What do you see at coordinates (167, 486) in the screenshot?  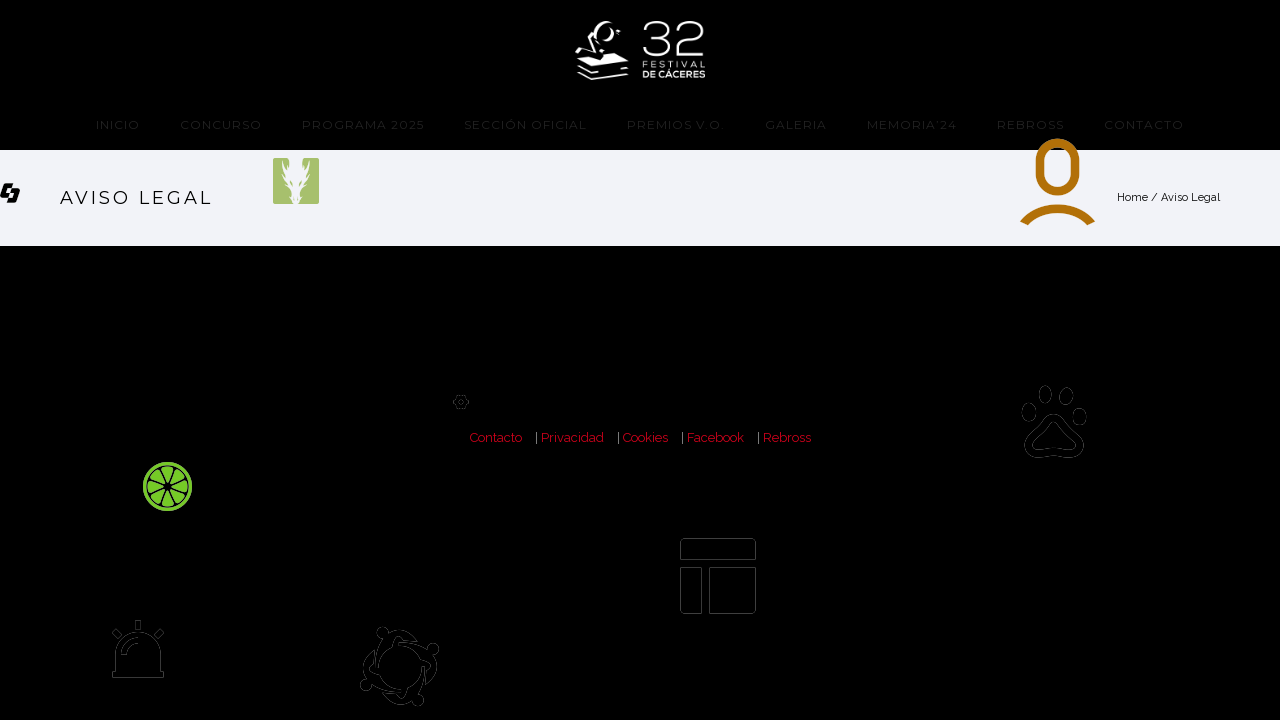 I see `juce audio framework logo` at bounding box center [167, 486].